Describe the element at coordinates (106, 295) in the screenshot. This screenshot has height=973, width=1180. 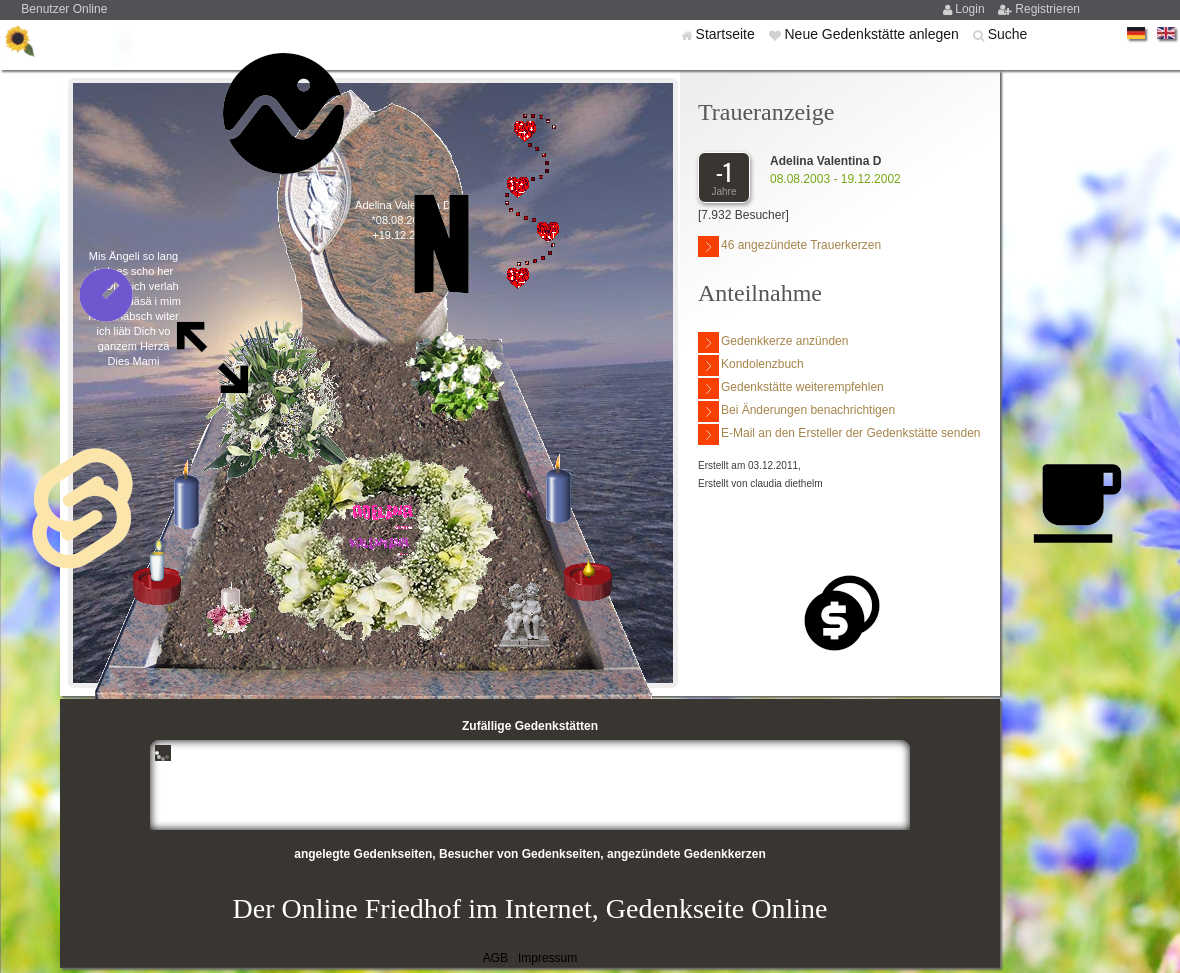
I see `start or set a timer` at that location.